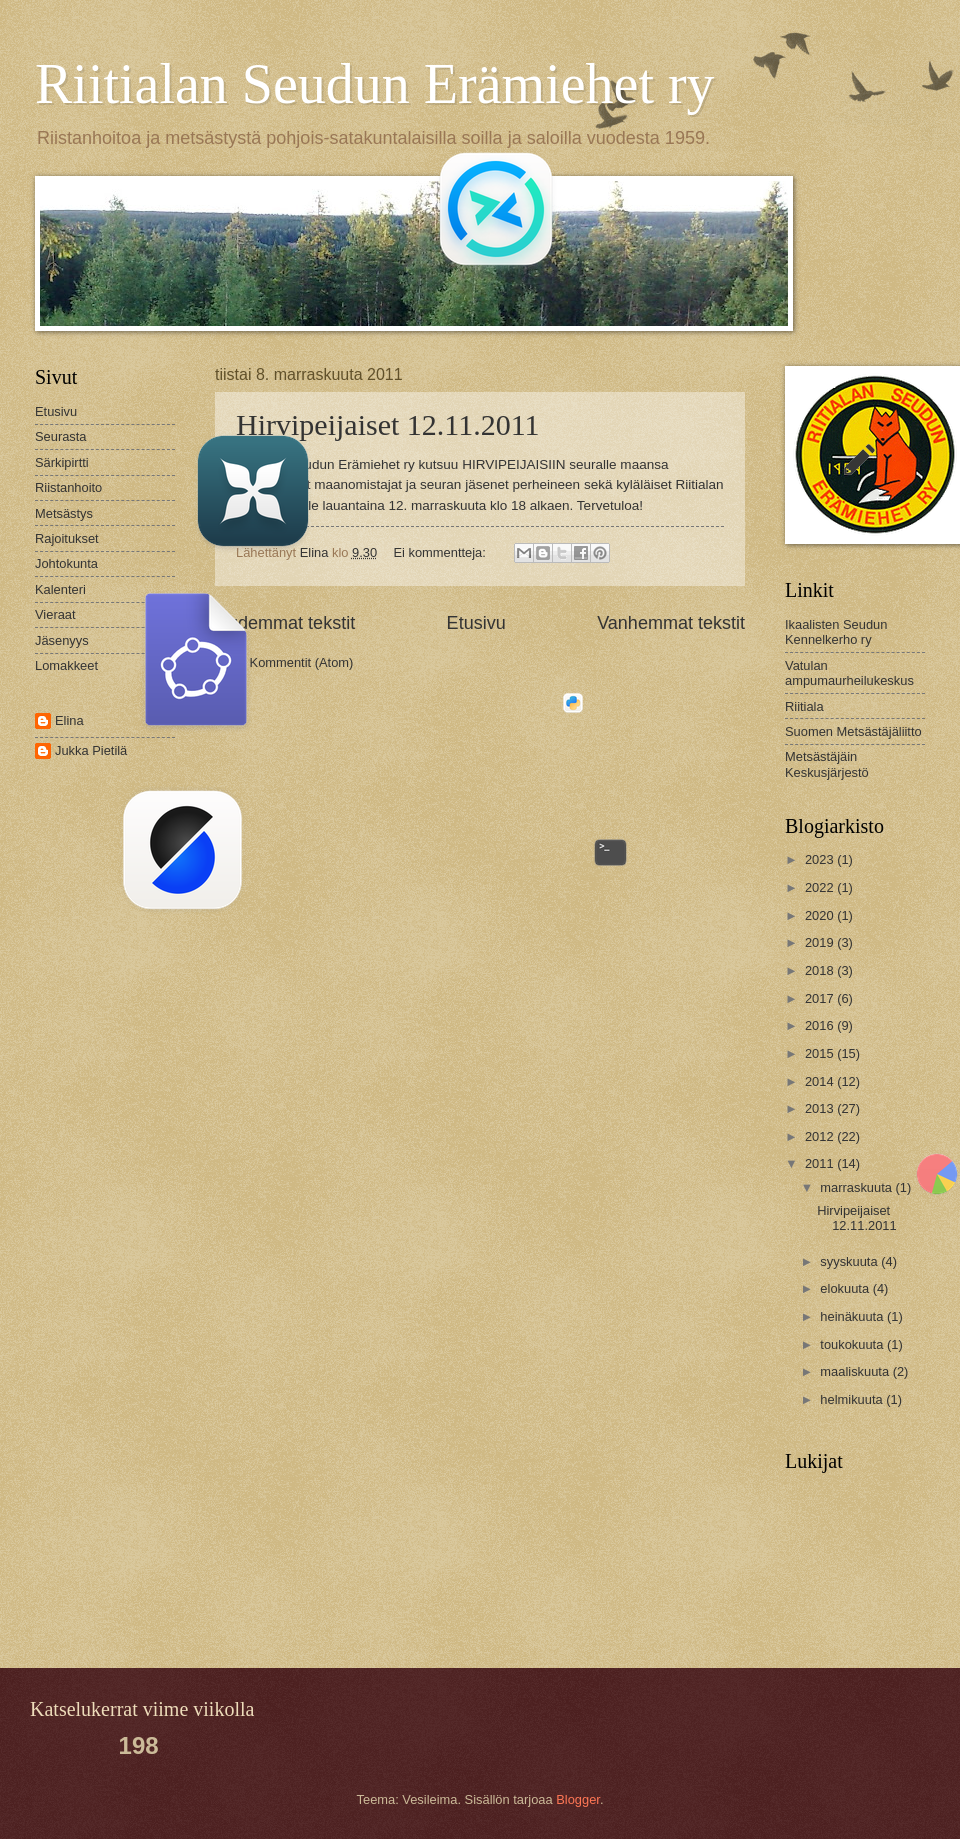 The width and height of the screenshot is (960, 1839). What do you see at coordinates (573, 703) in the screenshot?
I see `open the Python programming environment` at bounding box center [573, 703].